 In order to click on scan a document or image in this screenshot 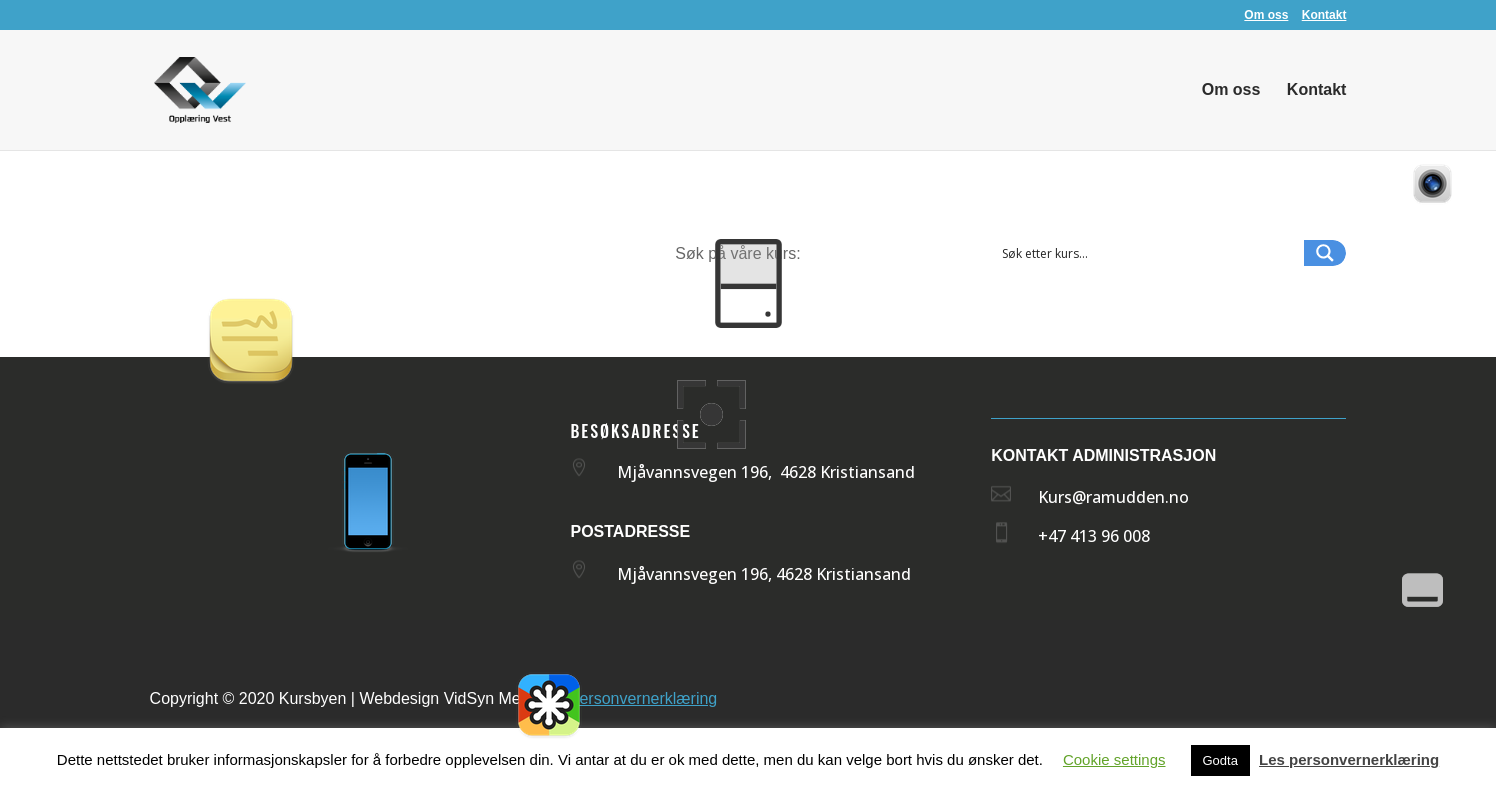, I will do `click(748, 283)`.